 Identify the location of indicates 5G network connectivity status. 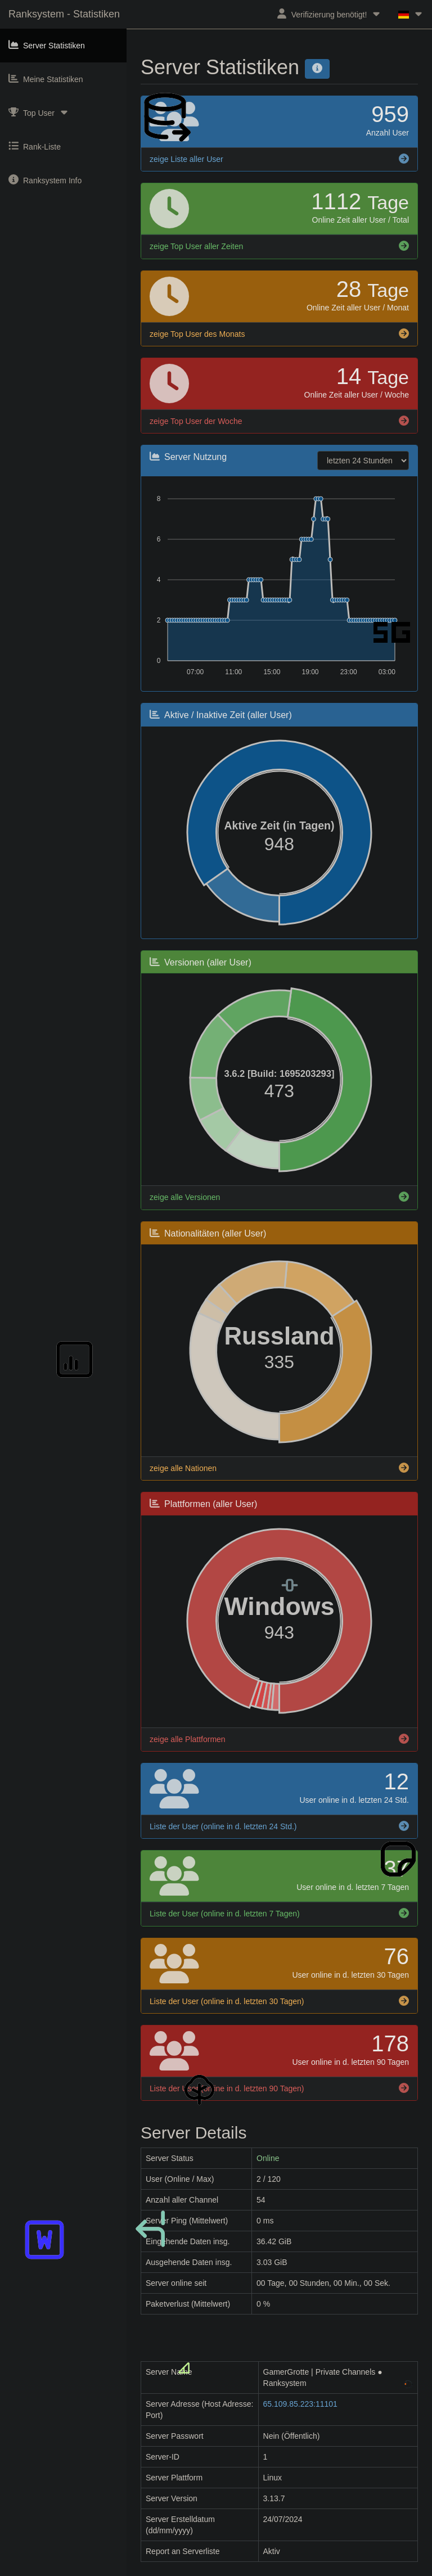
(392, 632).